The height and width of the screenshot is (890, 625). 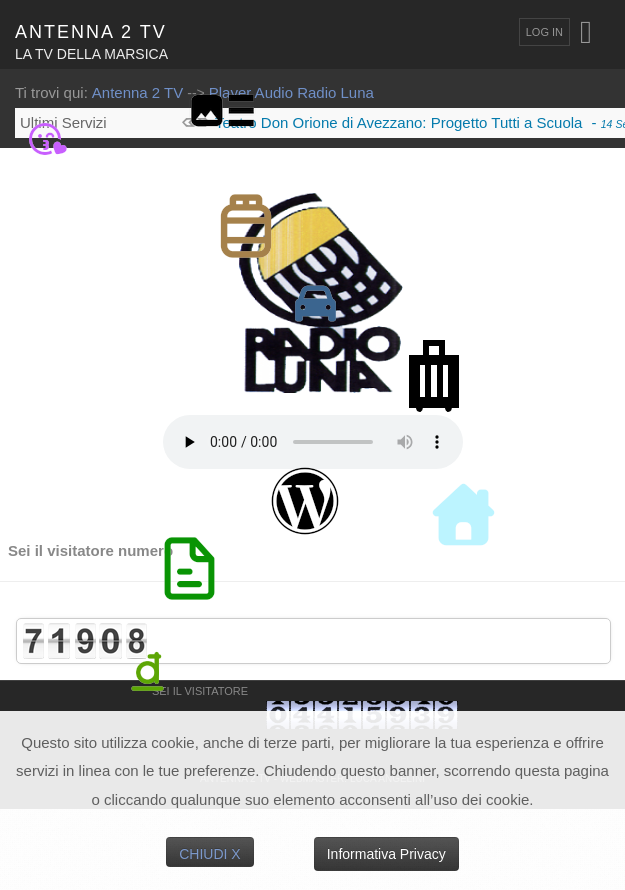 What do you see at coordinates (434, 376) in the screenshot?
I see `access travel or trip information` at bounding box center [434, 376].